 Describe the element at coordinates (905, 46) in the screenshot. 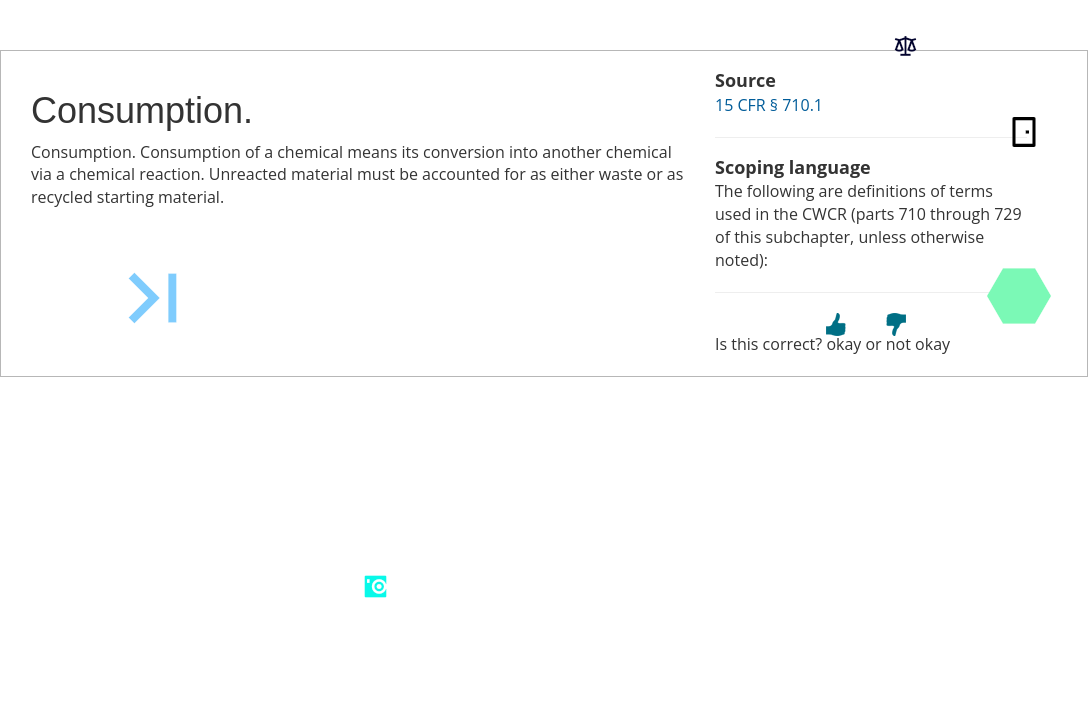

I see `access legal or terms of service information` at that location.